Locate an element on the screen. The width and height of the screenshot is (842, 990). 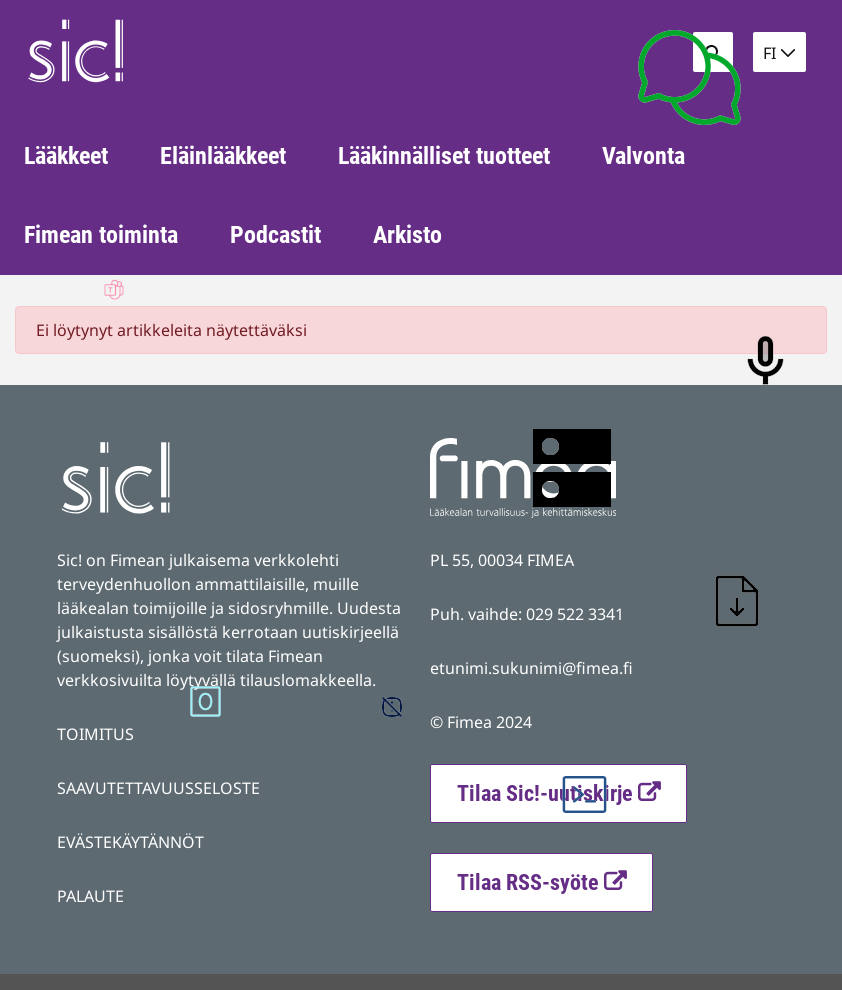
indicates zero or no items is located at coordinates (205, 701).